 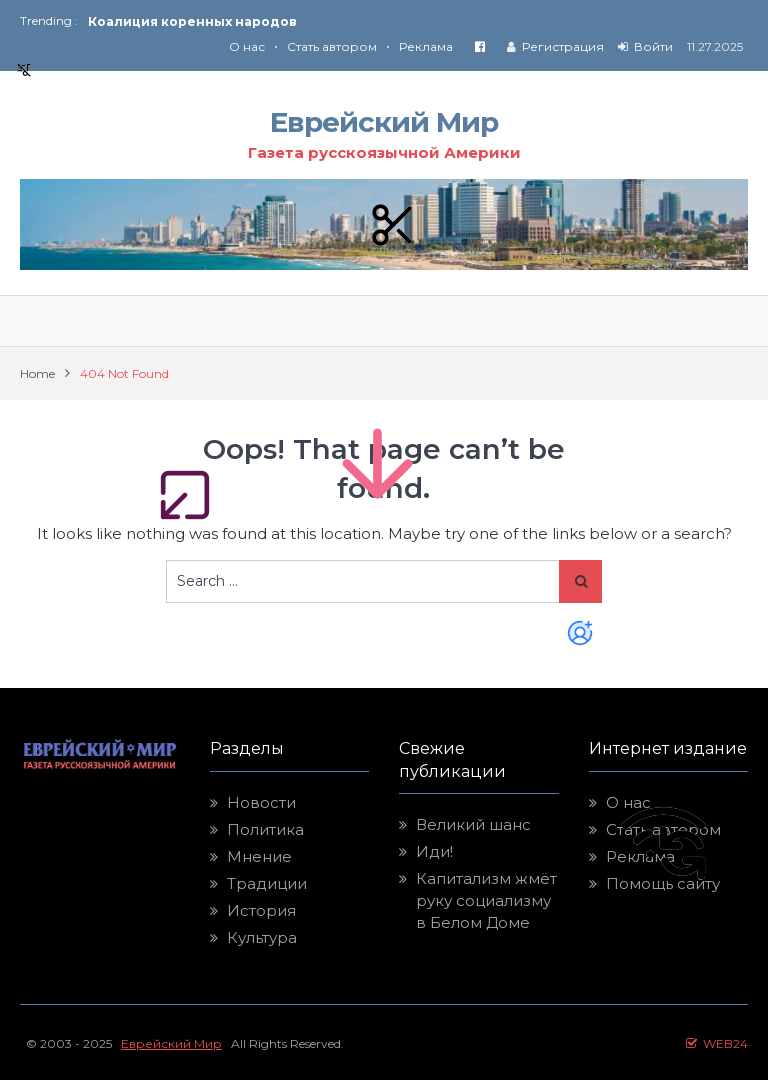 I want to click on cut selected content, so click(x=393, y=225).